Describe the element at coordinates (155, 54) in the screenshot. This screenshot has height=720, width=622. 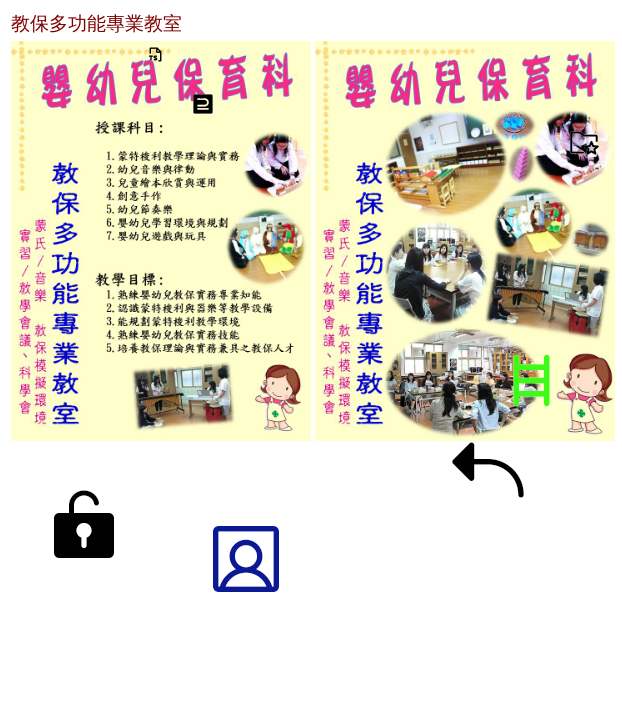
I see `a TypeScript file` at that location.